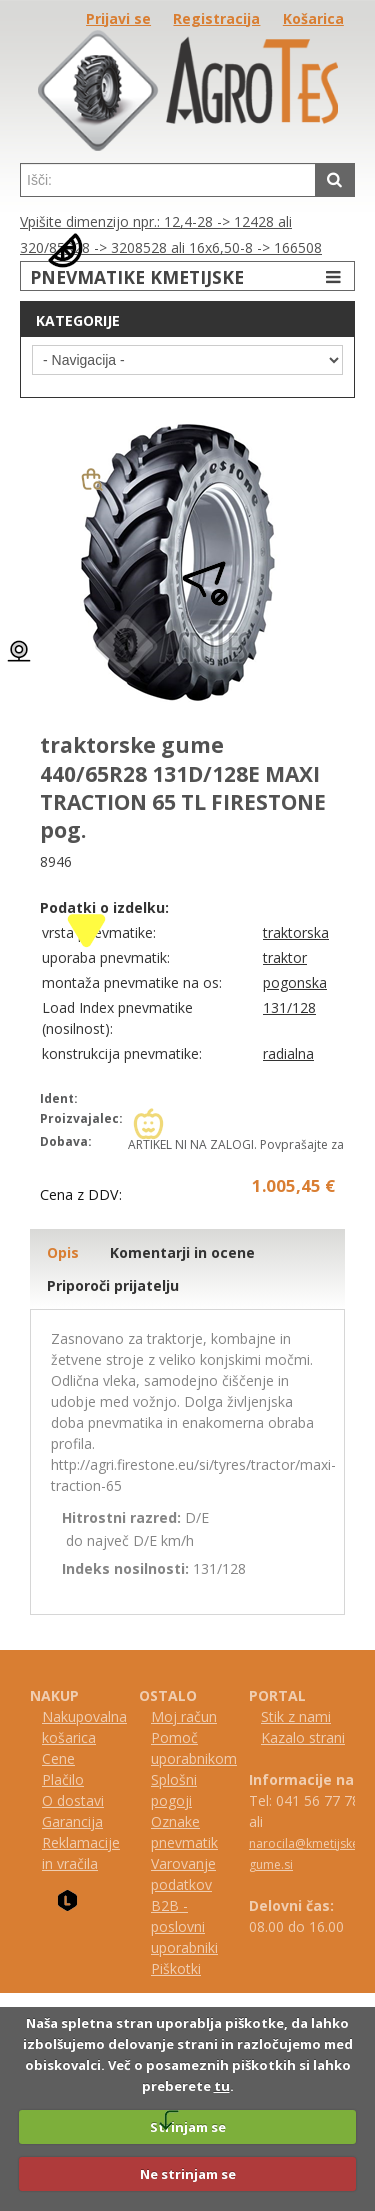  I want to click on access webcam or camera settings, so click(19, 652).